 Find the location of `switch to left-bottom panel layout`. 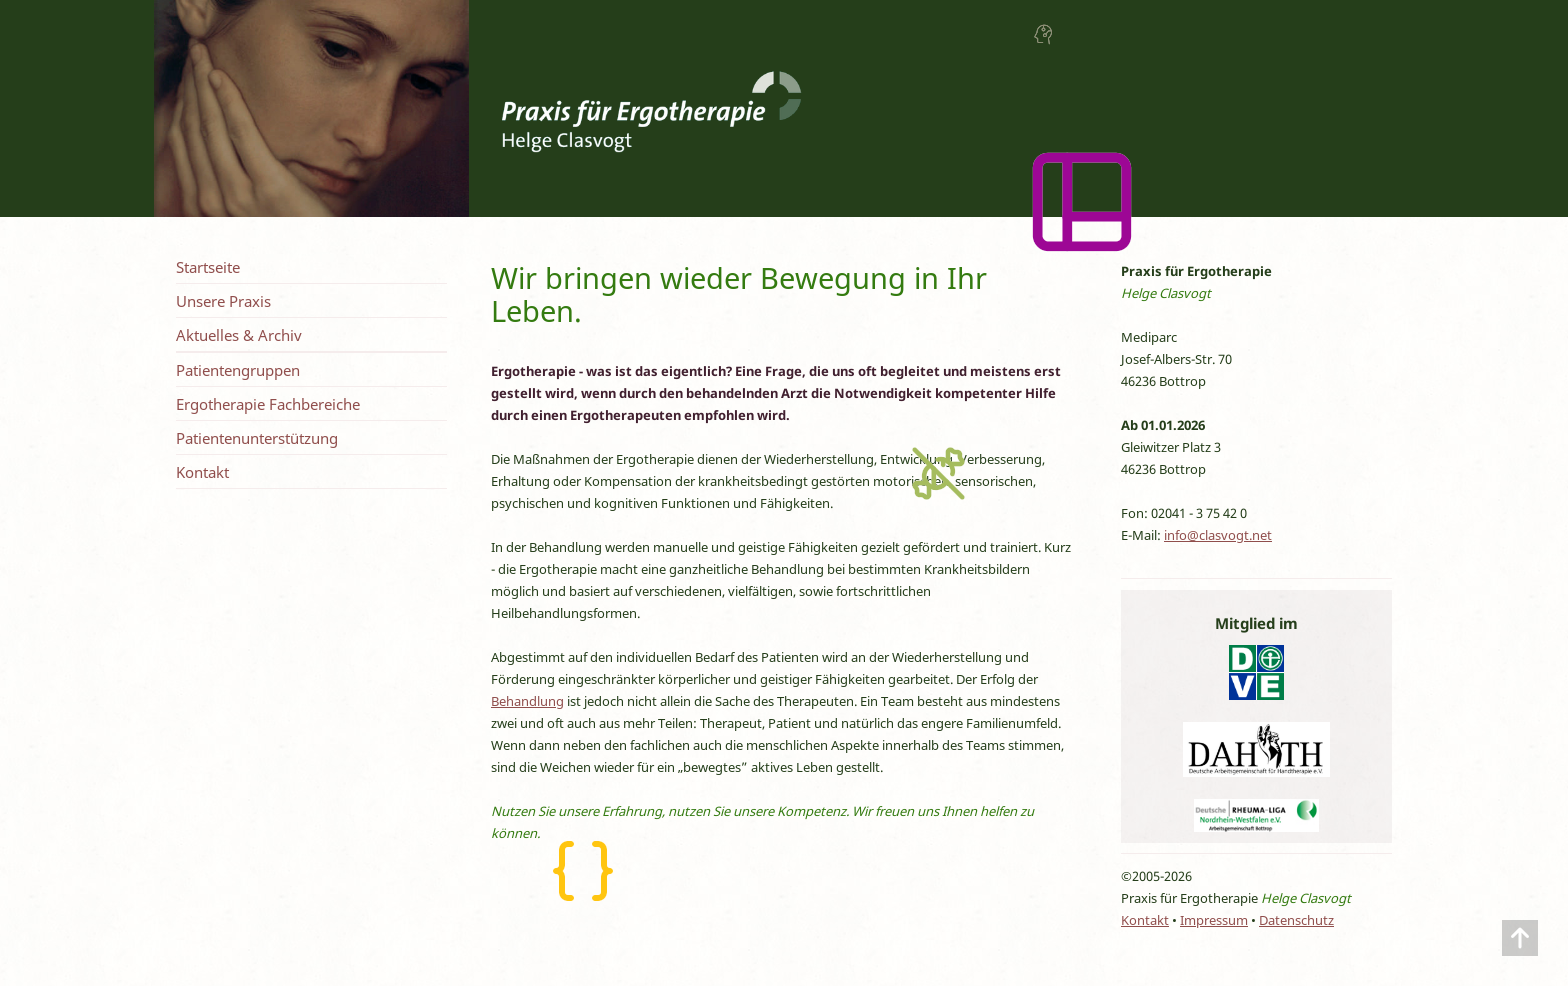

switch to left-bottom panel layout is located at coordinates (1082, 202).